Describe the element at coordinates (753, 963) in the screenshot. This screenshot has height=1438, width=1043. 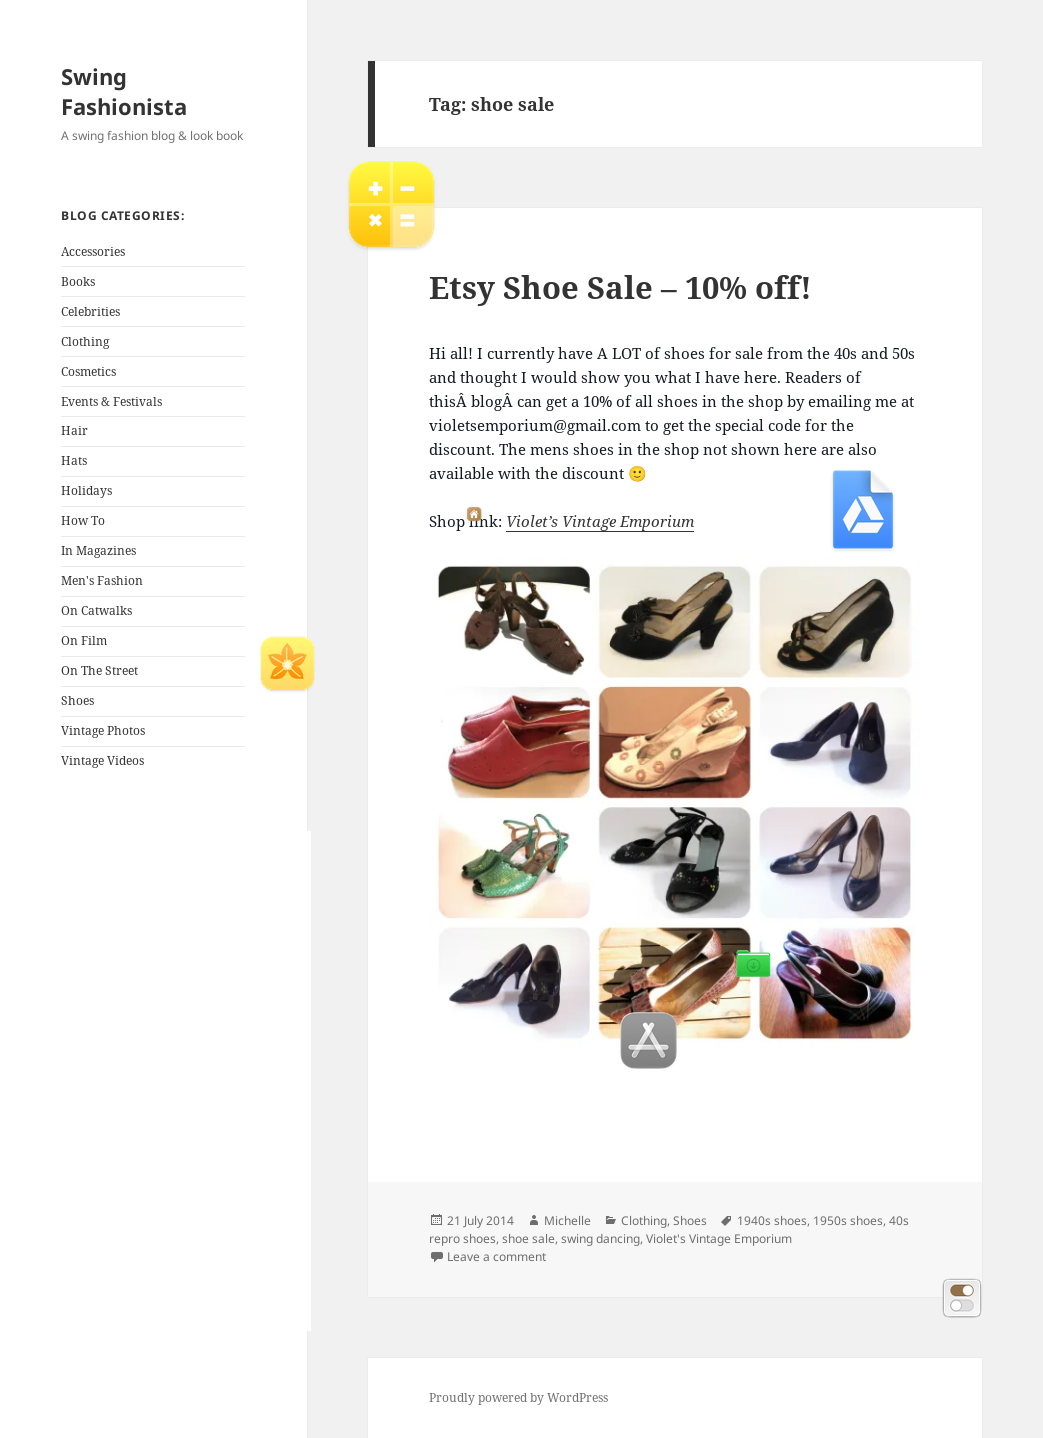
I see `open downloads folder` at that location.